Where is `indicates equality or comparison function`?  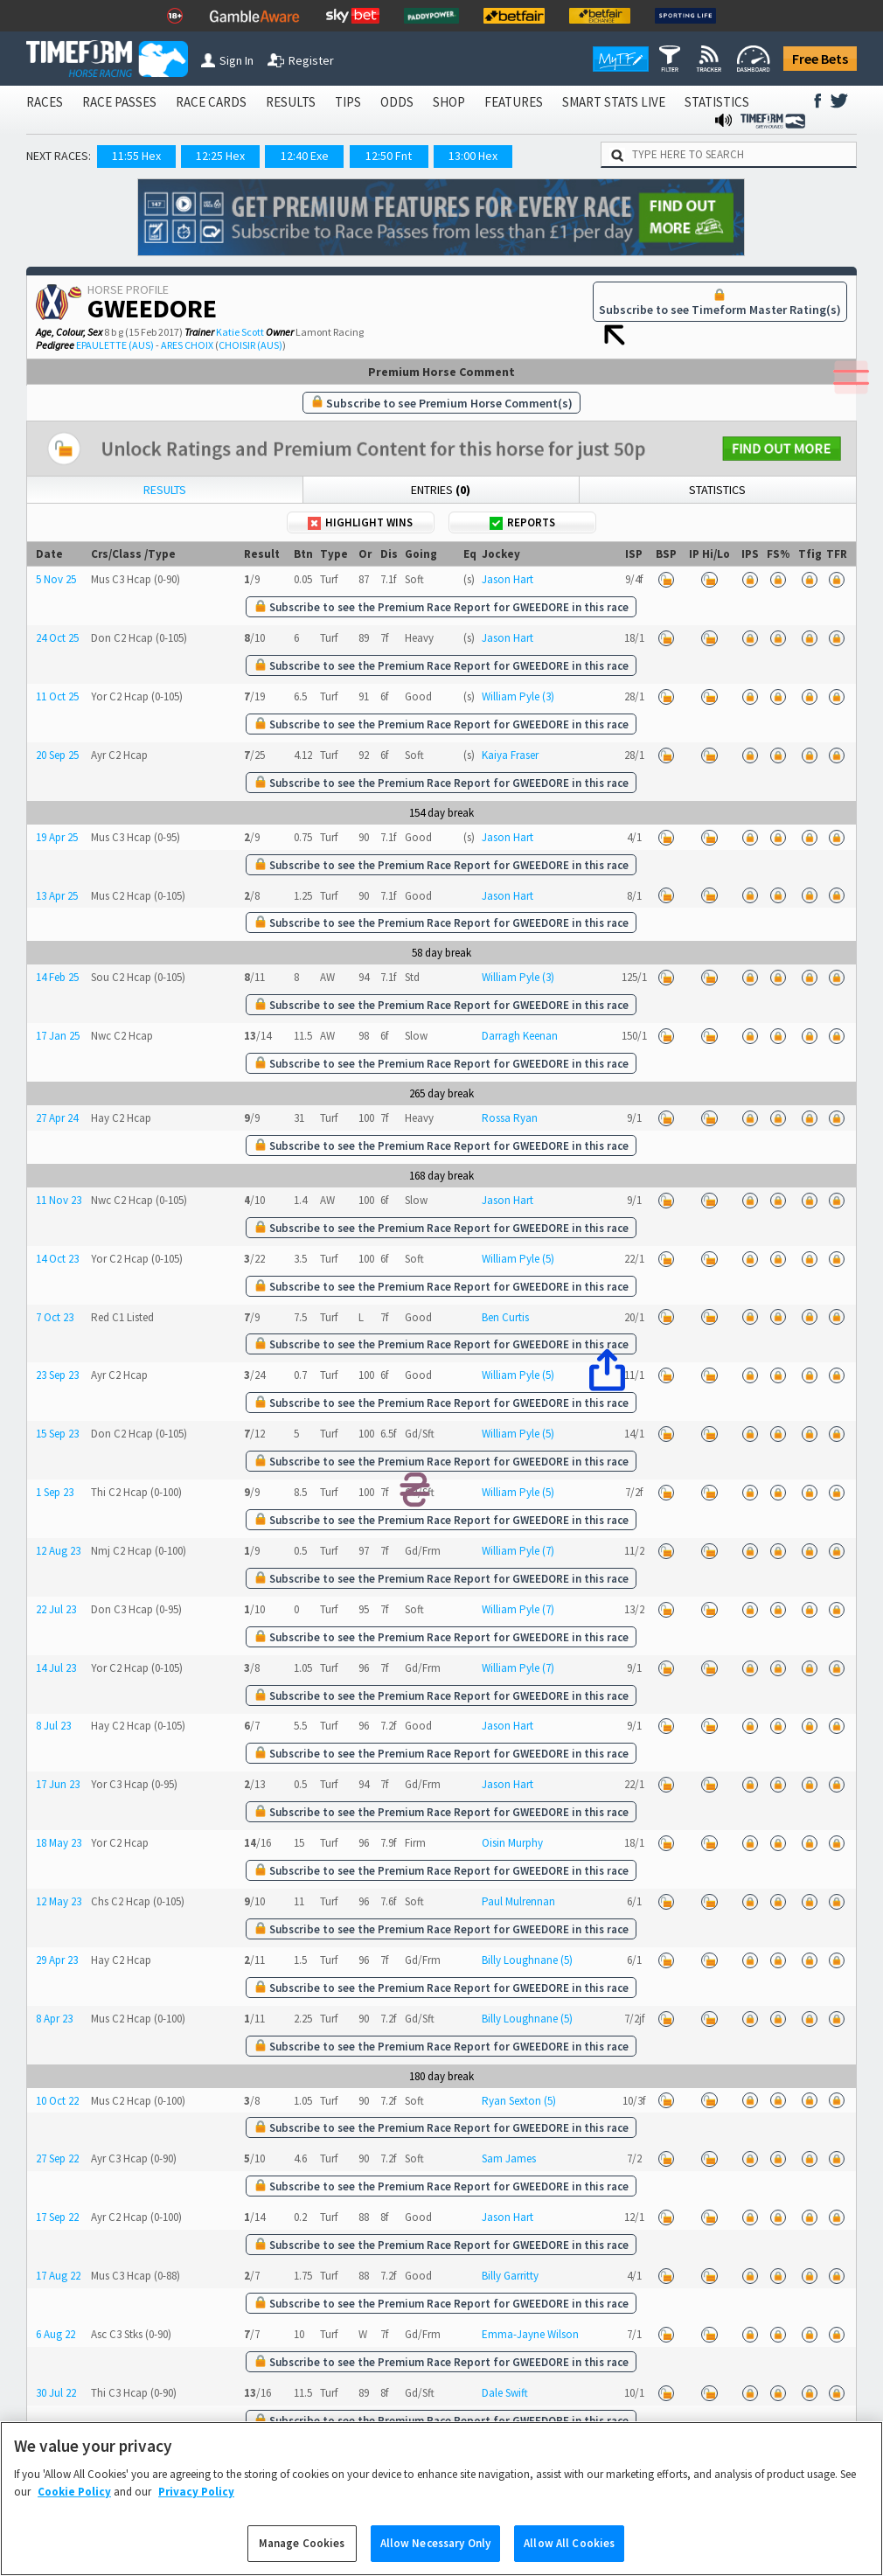
indicates equality or comparison function is located at coordinates (851, 377).